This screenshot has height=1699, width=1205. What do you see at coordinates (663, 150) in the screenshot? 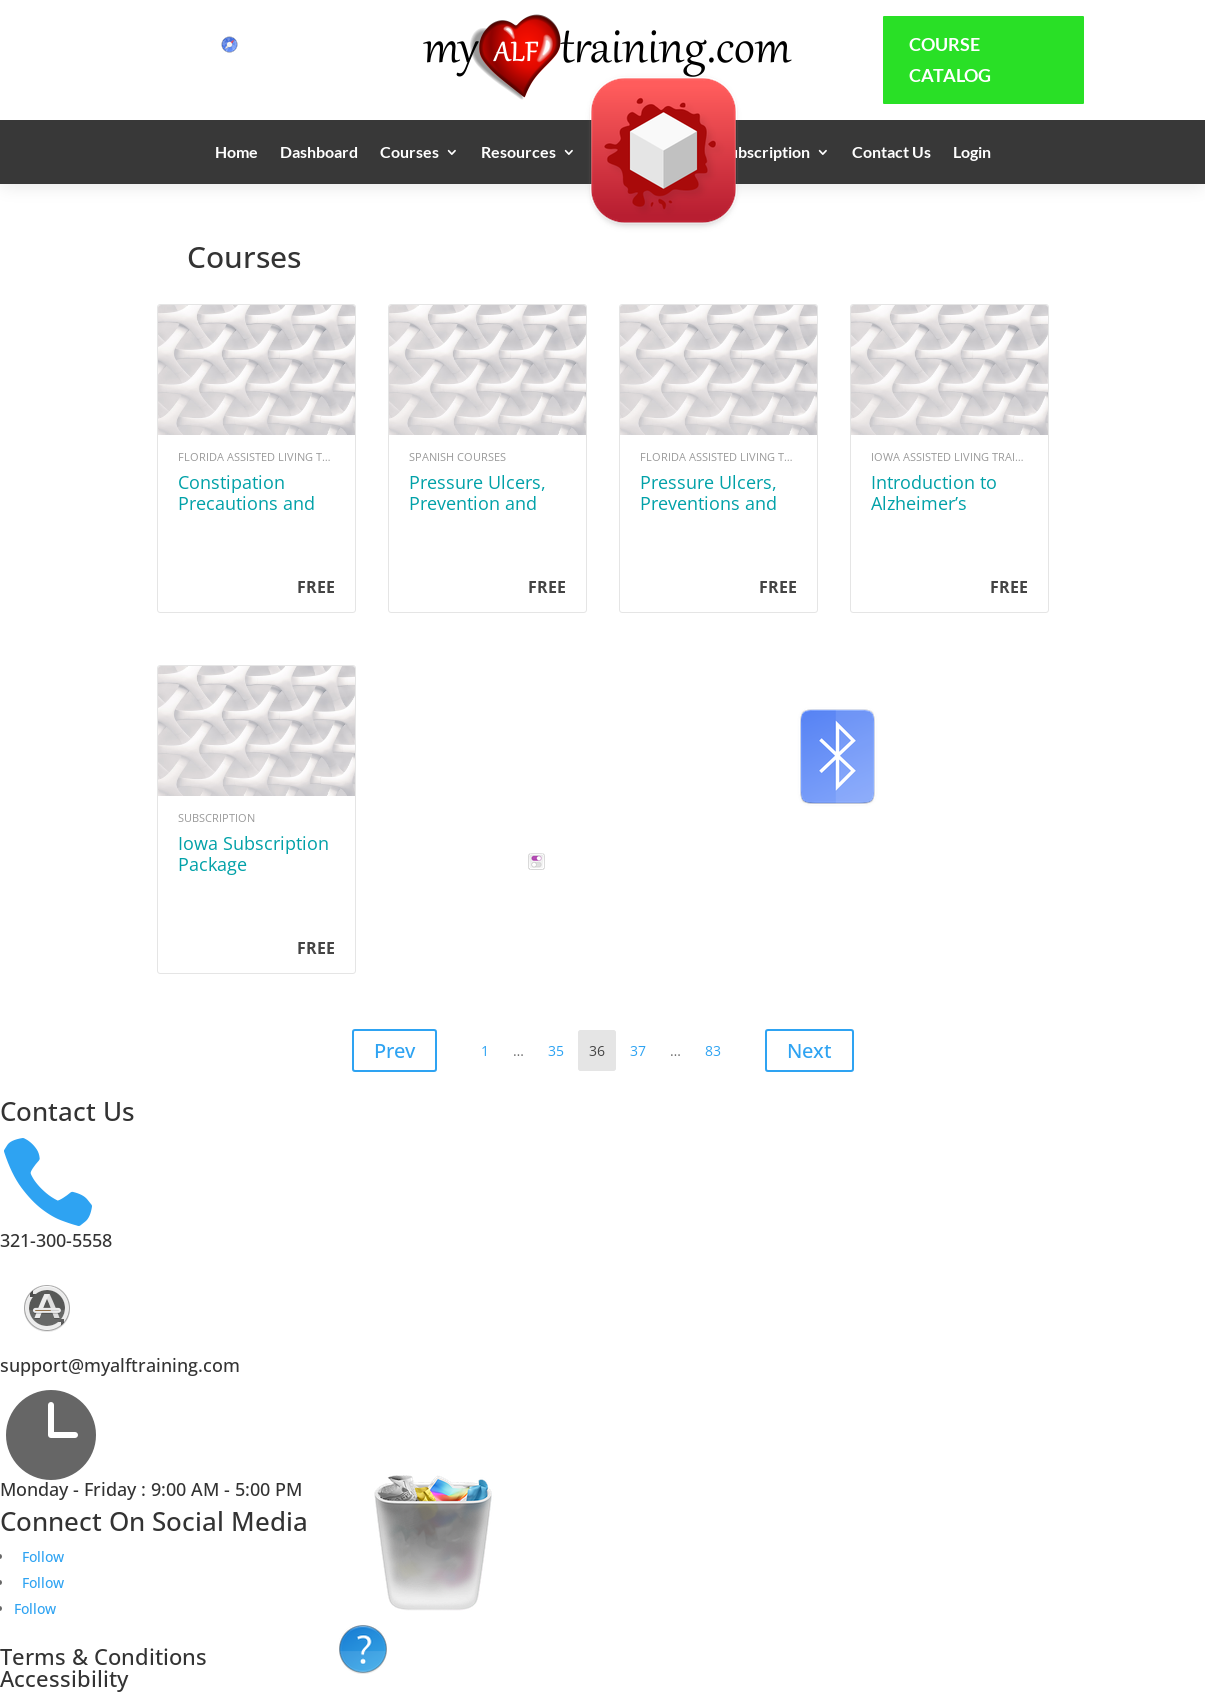
I see `launch assaultcube game` at bounding box center [663, 150].